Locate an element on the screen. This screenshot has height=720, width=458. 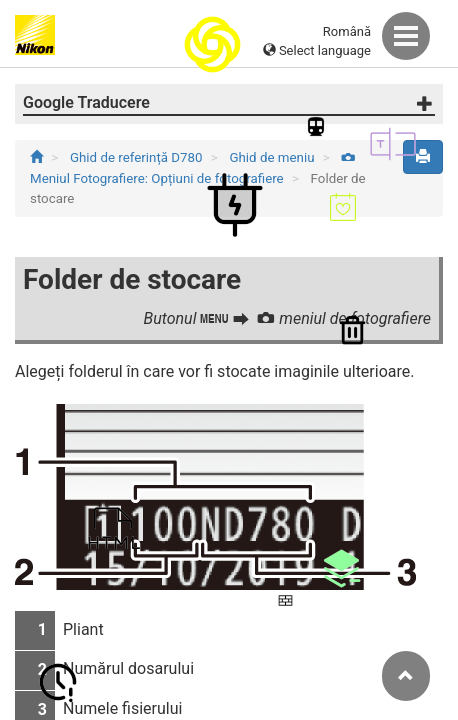
time-sensitive alert or warning is located at coordinates (58, 682).